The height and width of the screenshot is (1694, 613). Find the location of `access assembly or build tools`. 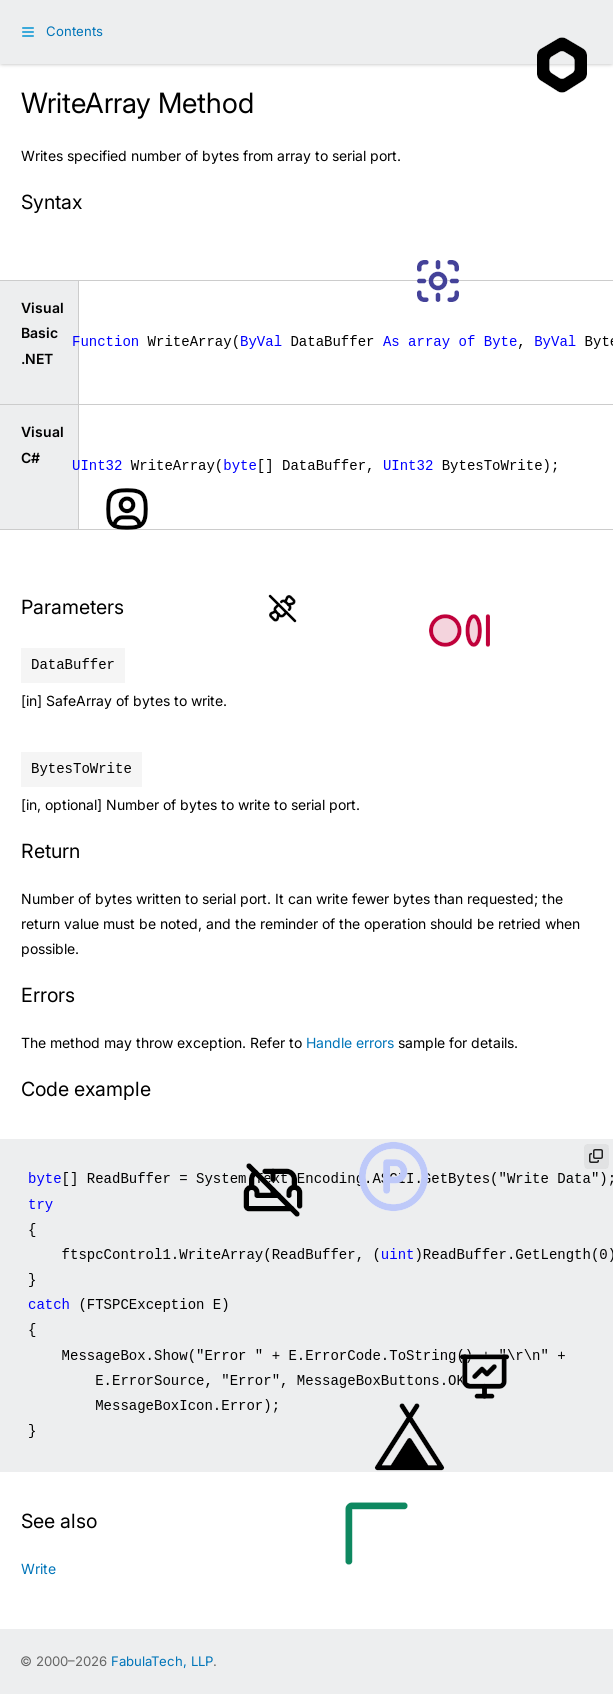

access assembly or build tools is located at coordinates (562, 65).